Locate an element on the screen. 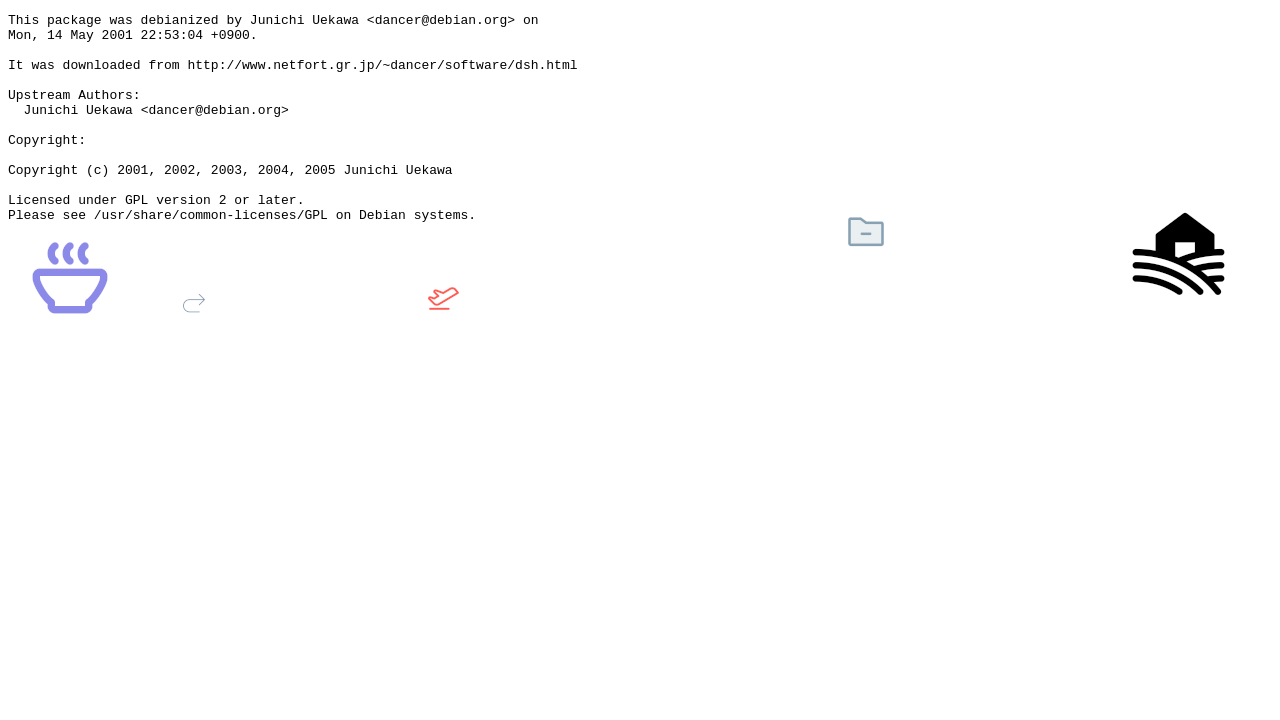  remove a folder is located at coordinates (866, 231).